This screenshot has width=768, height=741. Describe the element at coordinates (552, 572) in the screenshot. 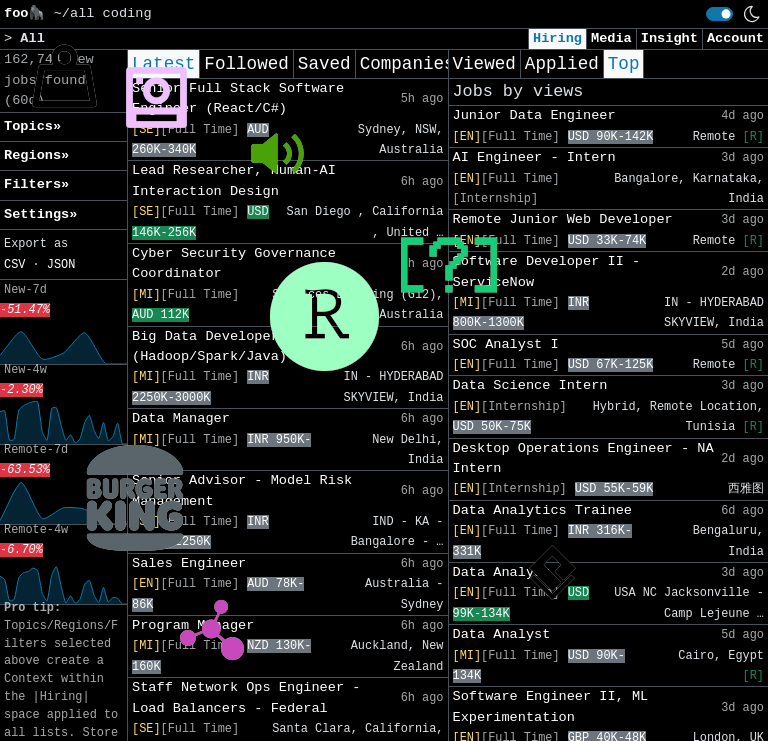

I see `open Visual Paradigm application` at that location.